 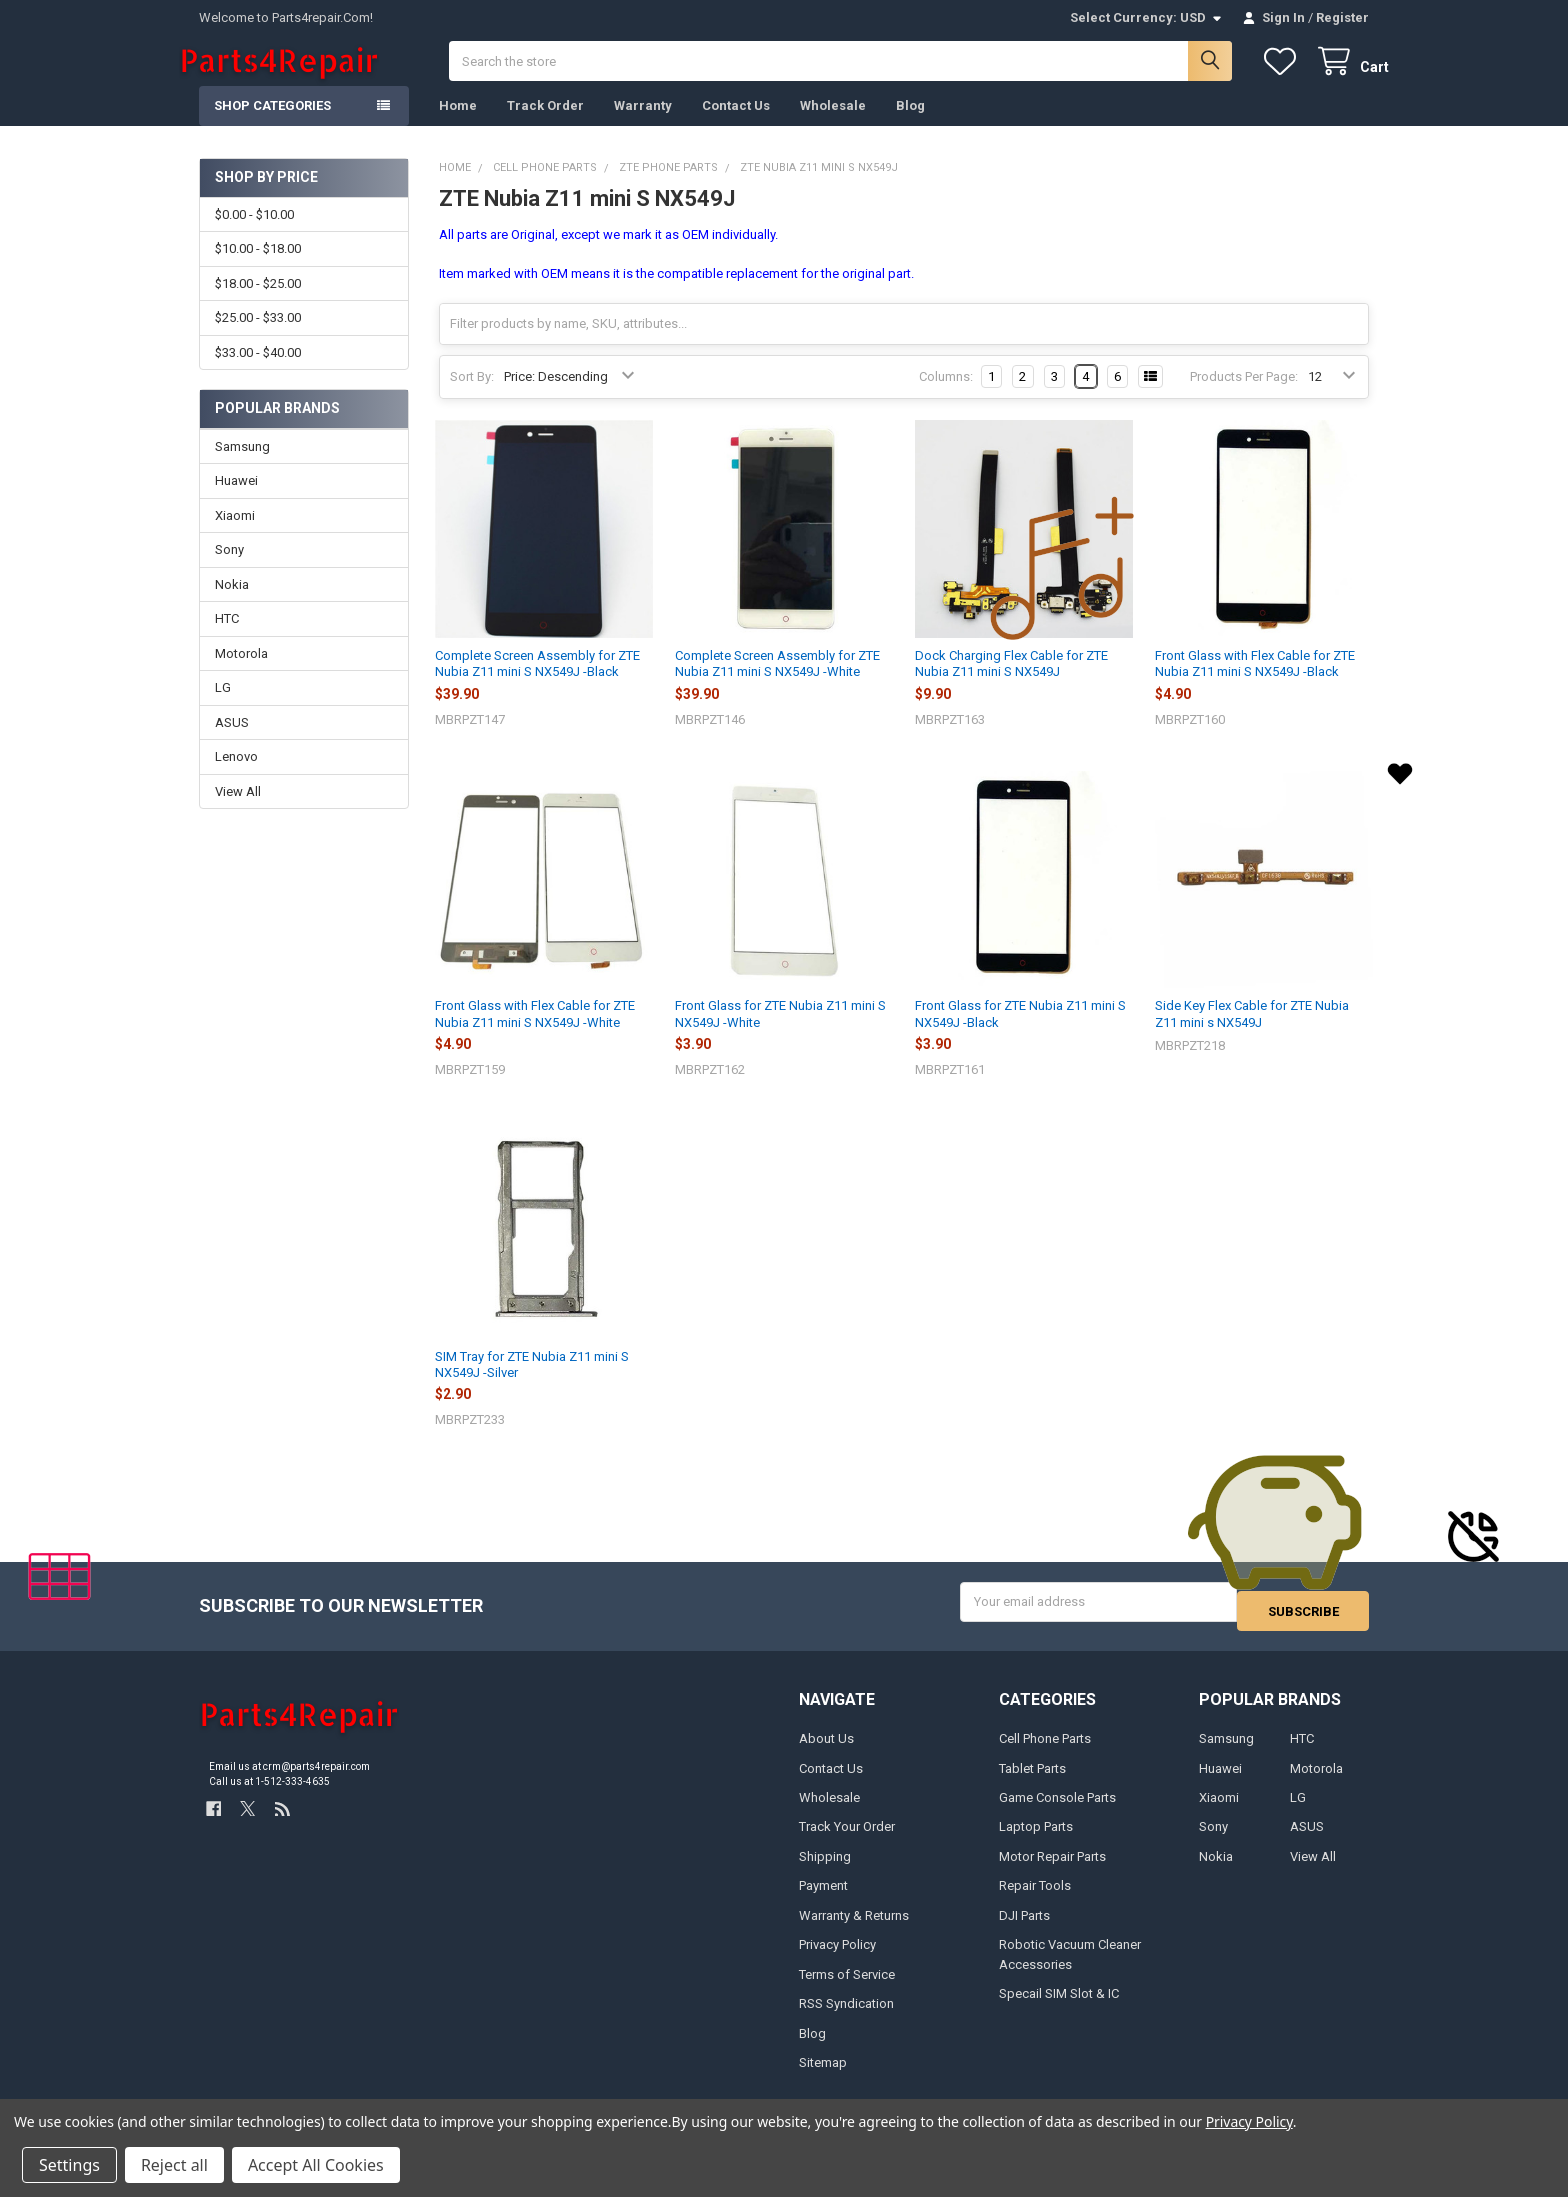 I want to click on view items in grid layout, so click(x=59, y=1576).